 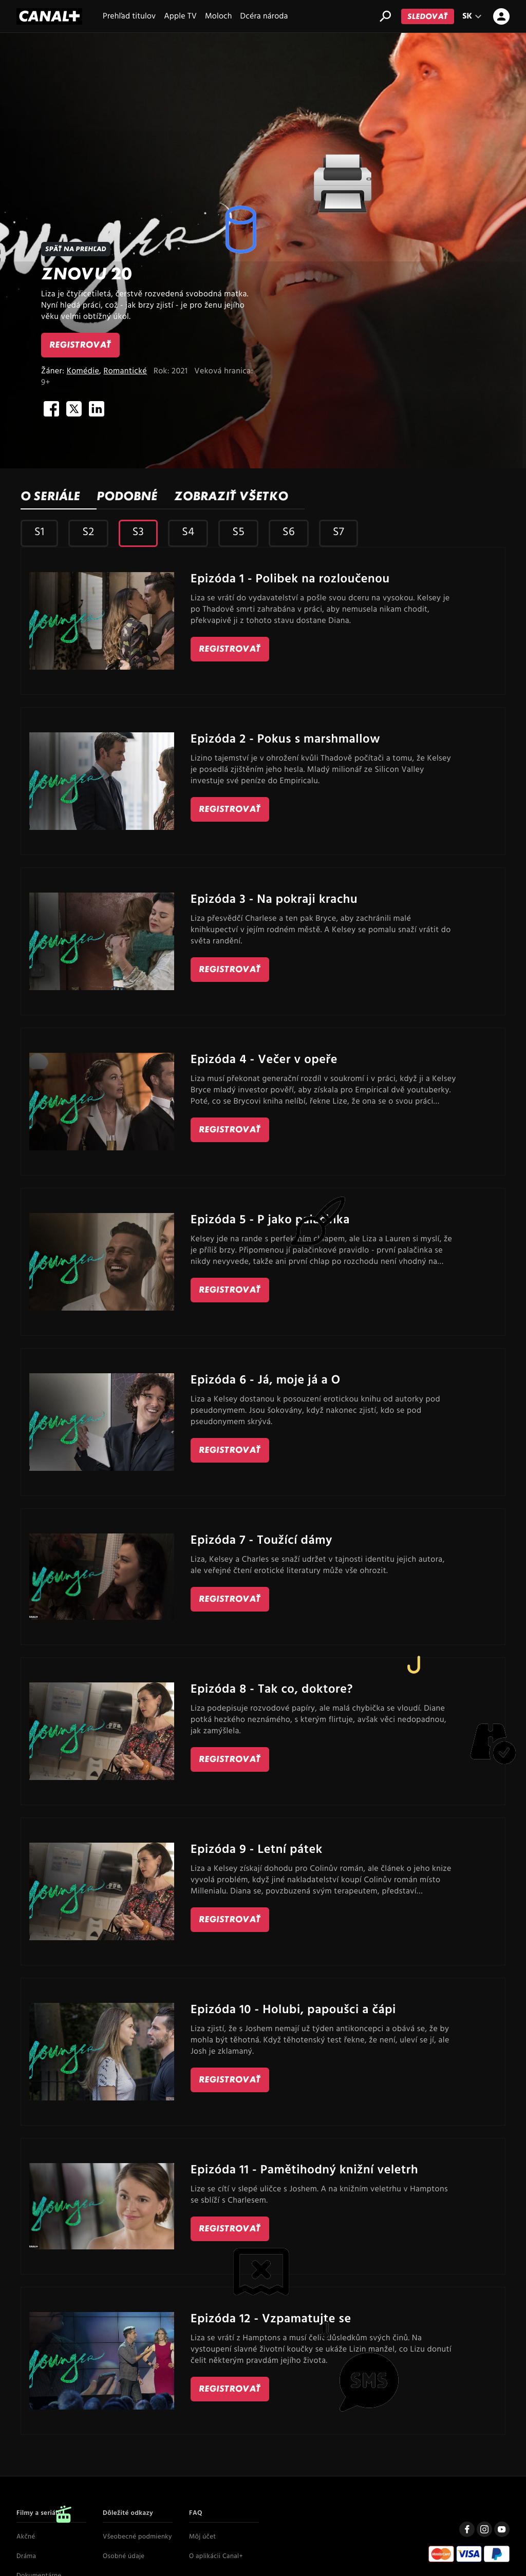 What do you see at coordinates (491, 1741) in the screenshot?
I see `route or destination confirmed` at bounding box center [491, 1741].